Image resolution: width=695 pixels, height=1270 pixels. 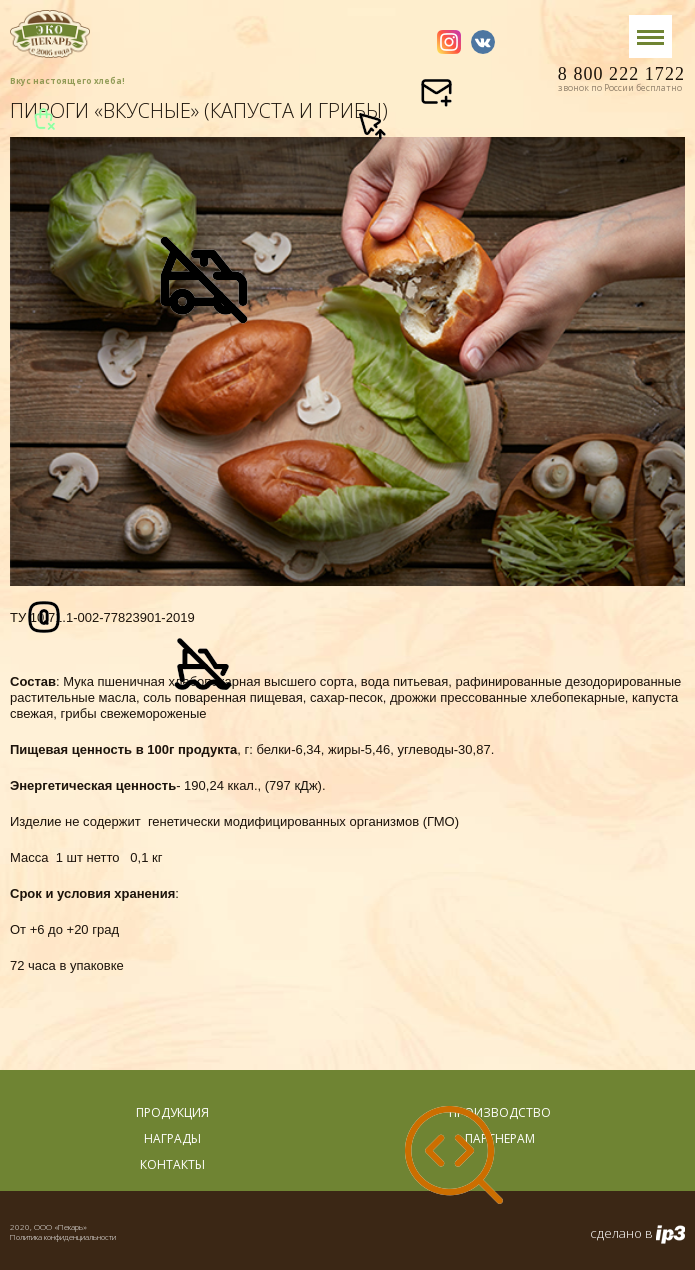 What do you see at coordinates (436, 91) in the screenshot?
I see `compose a new email` at bounding box center [436, 91].